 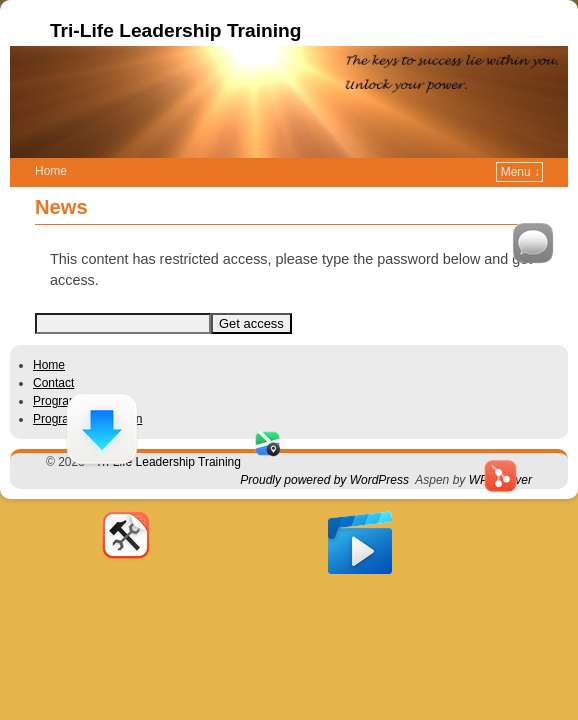 I want to click on open pdf mix tool app, so click(x=126, y=535).